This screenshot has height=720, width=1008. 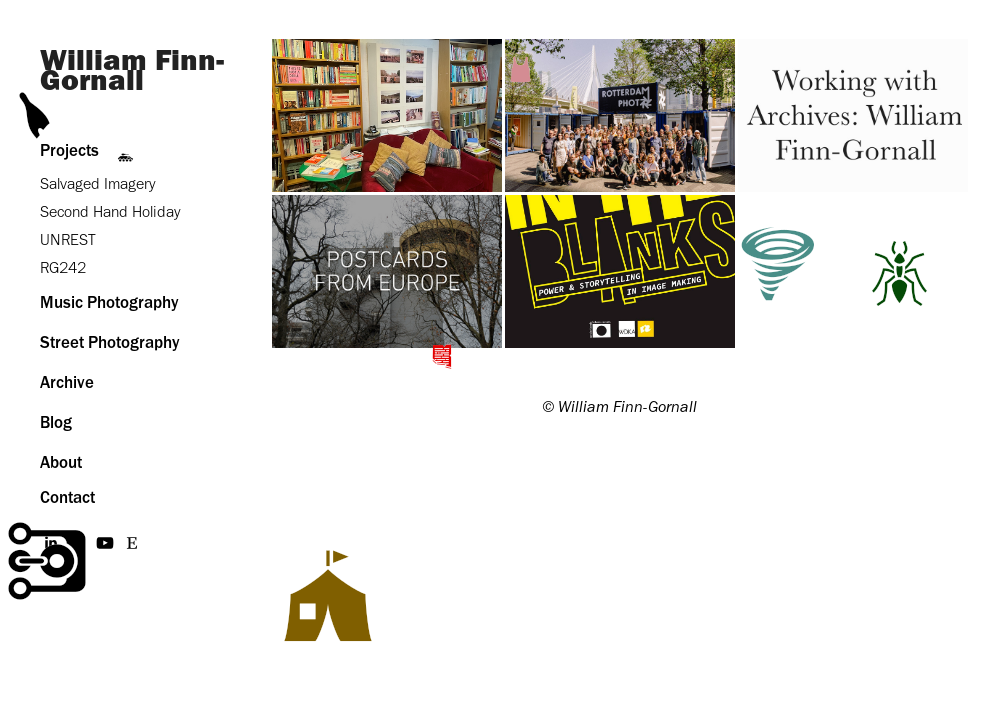 I want to click on browse sleeveless tops in clothing store, so click(x=520, y=69).